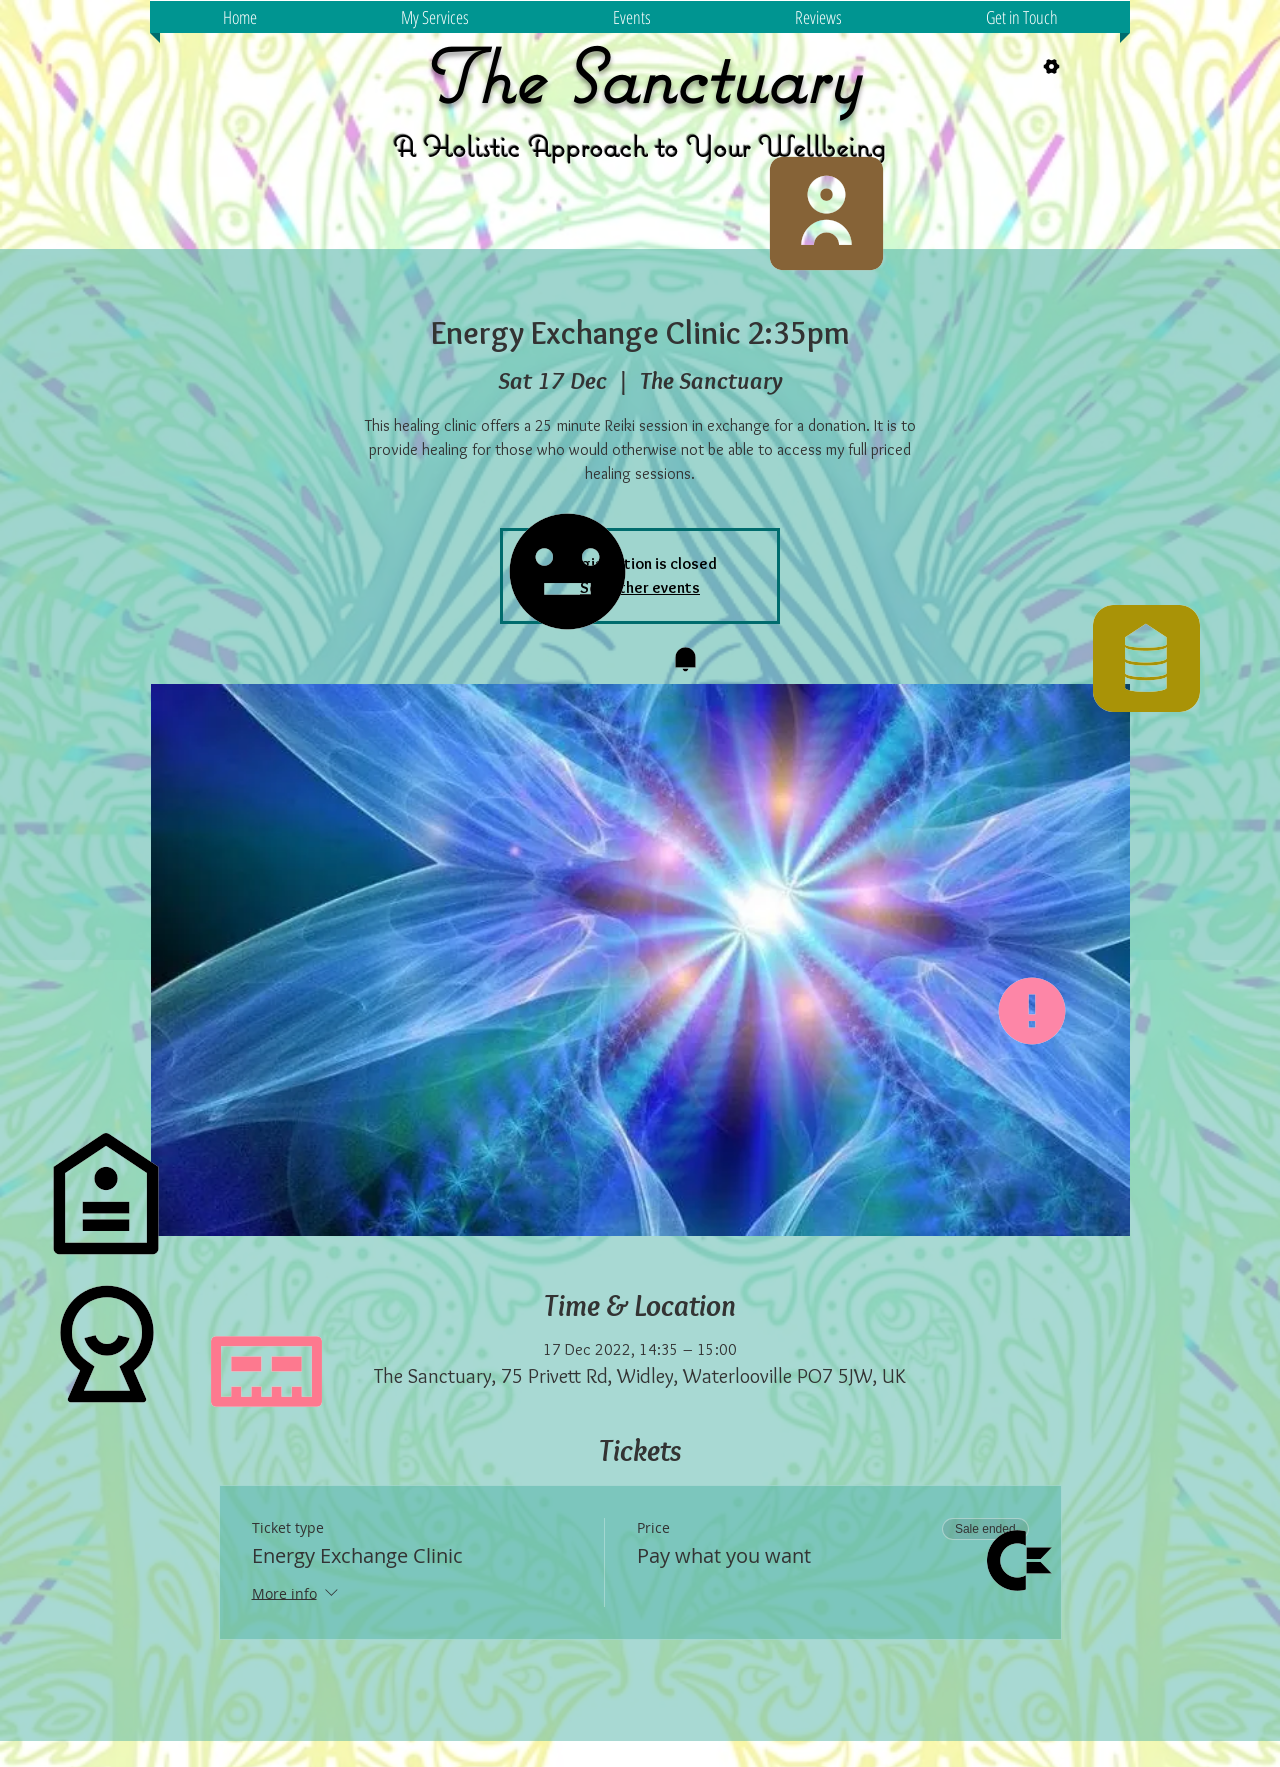  I want to click on view product pricing or tag details, so click(106, 1196).